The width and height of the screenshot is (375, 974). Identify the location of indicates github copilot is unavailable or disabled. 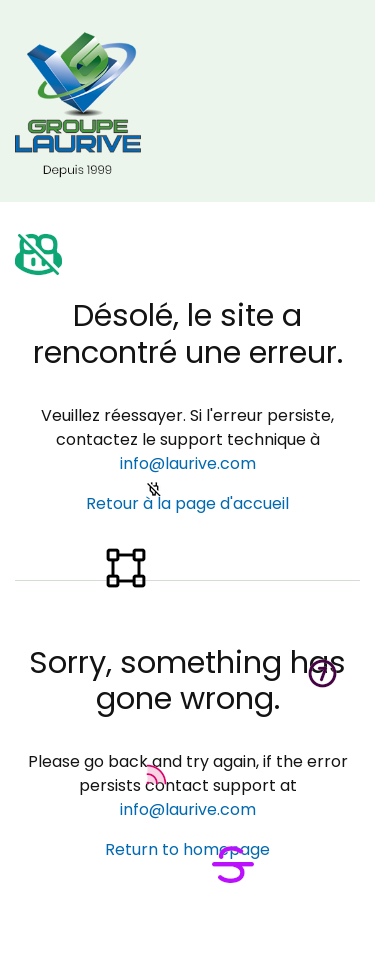
(38, 254).